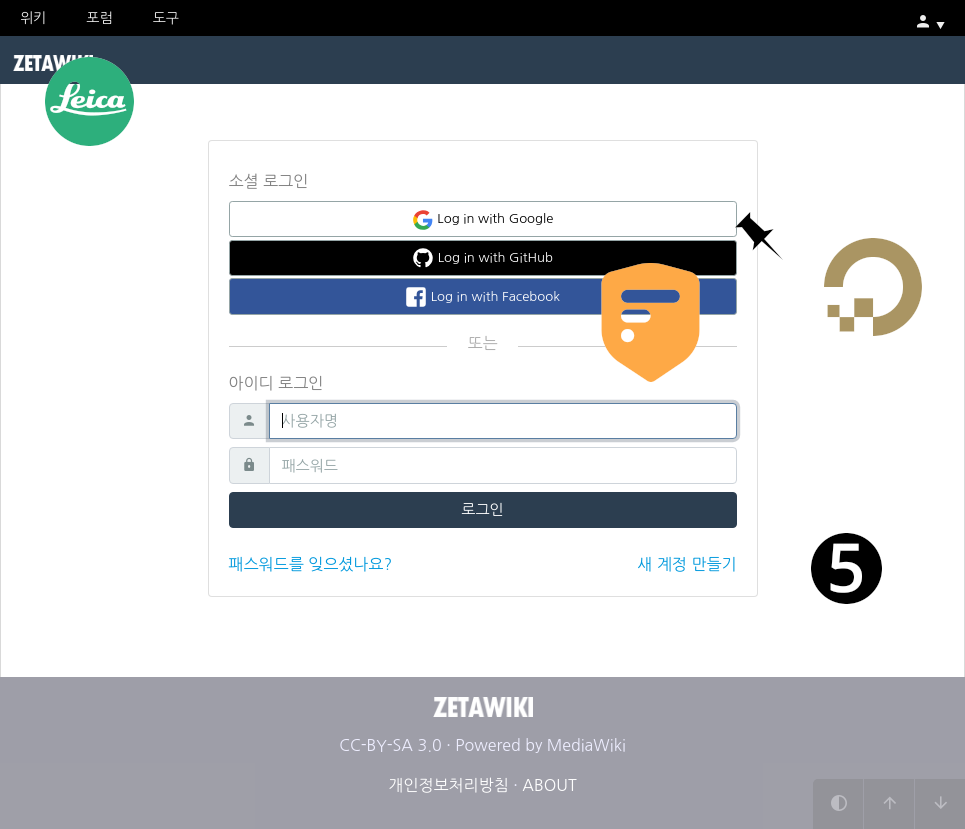  Describe the element at coordinates (846, 568) in the screenshot. I see `JUnit 5 testing framework logo` at that location.